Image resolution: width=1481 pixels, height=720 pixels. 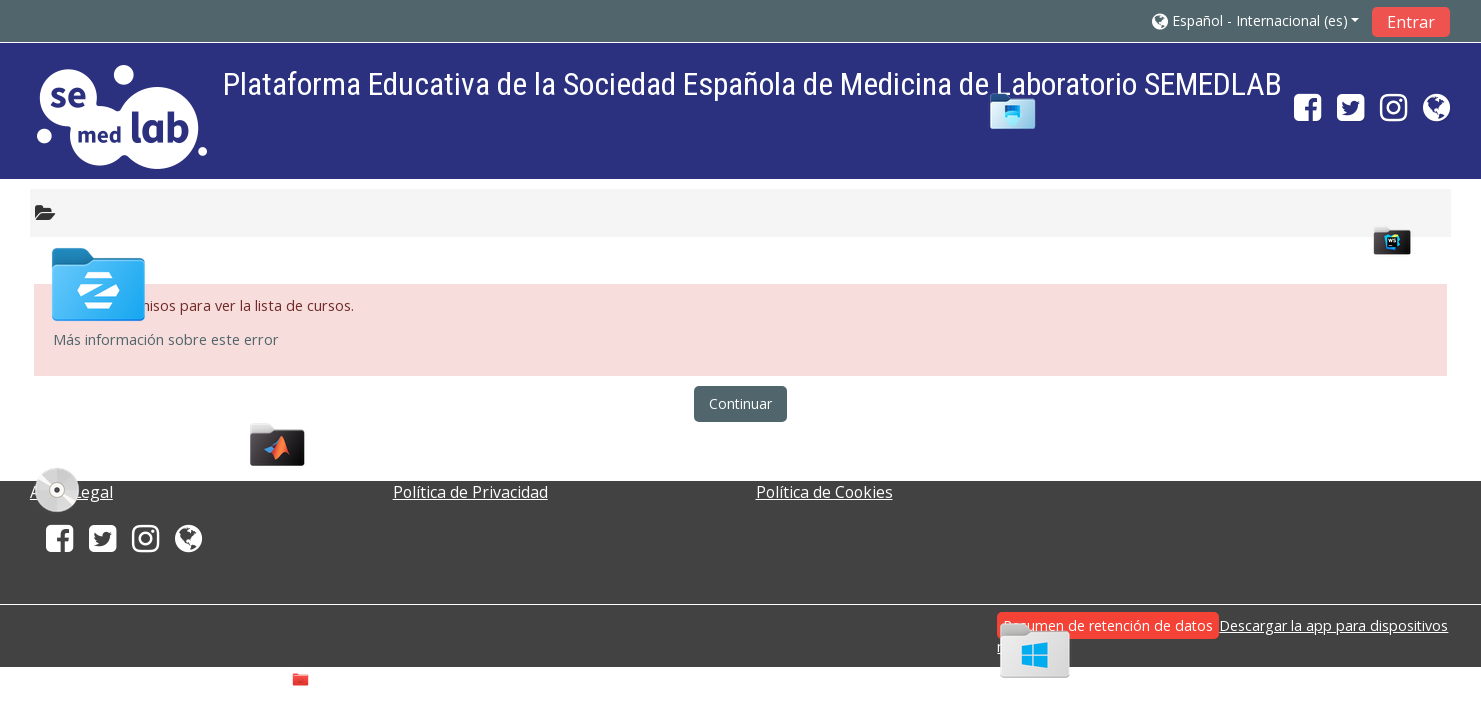 I want to click on access CD/DVD drive or optical media, so click(x=57, y=490).